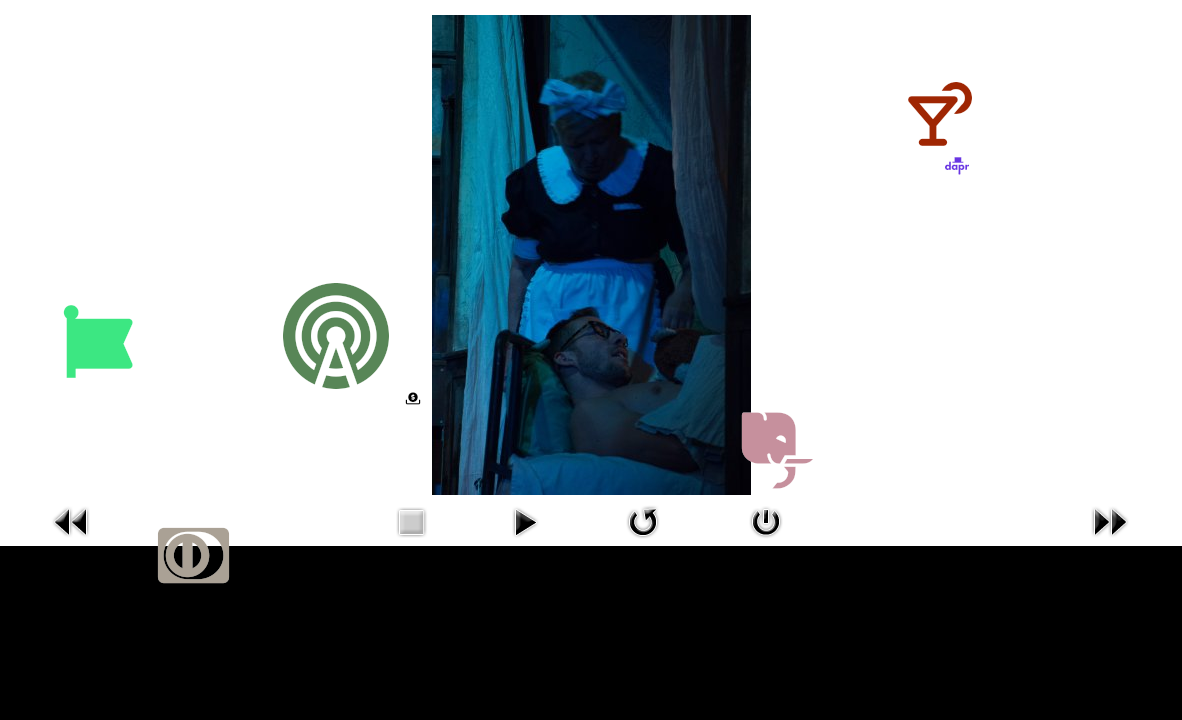 The image size is (1182, 720). What do you see at coordinates (336, 336) in the screenshot?
I see `open the AntennaPod podcast app` at bounding box center [336, 336].